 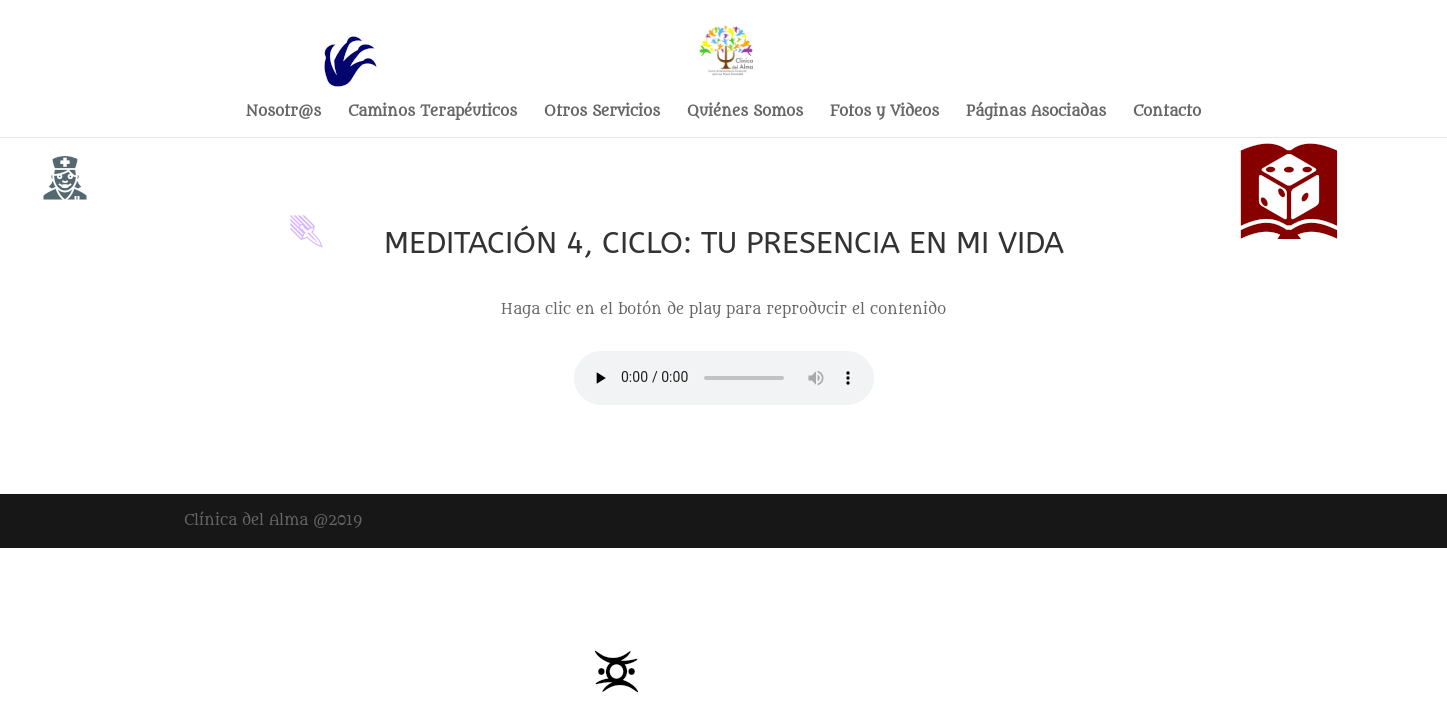 What do you see at coordinates (616, 671) in the screenshot?
I see `abstract game icon or badge element` at bounding box center [616, 671].